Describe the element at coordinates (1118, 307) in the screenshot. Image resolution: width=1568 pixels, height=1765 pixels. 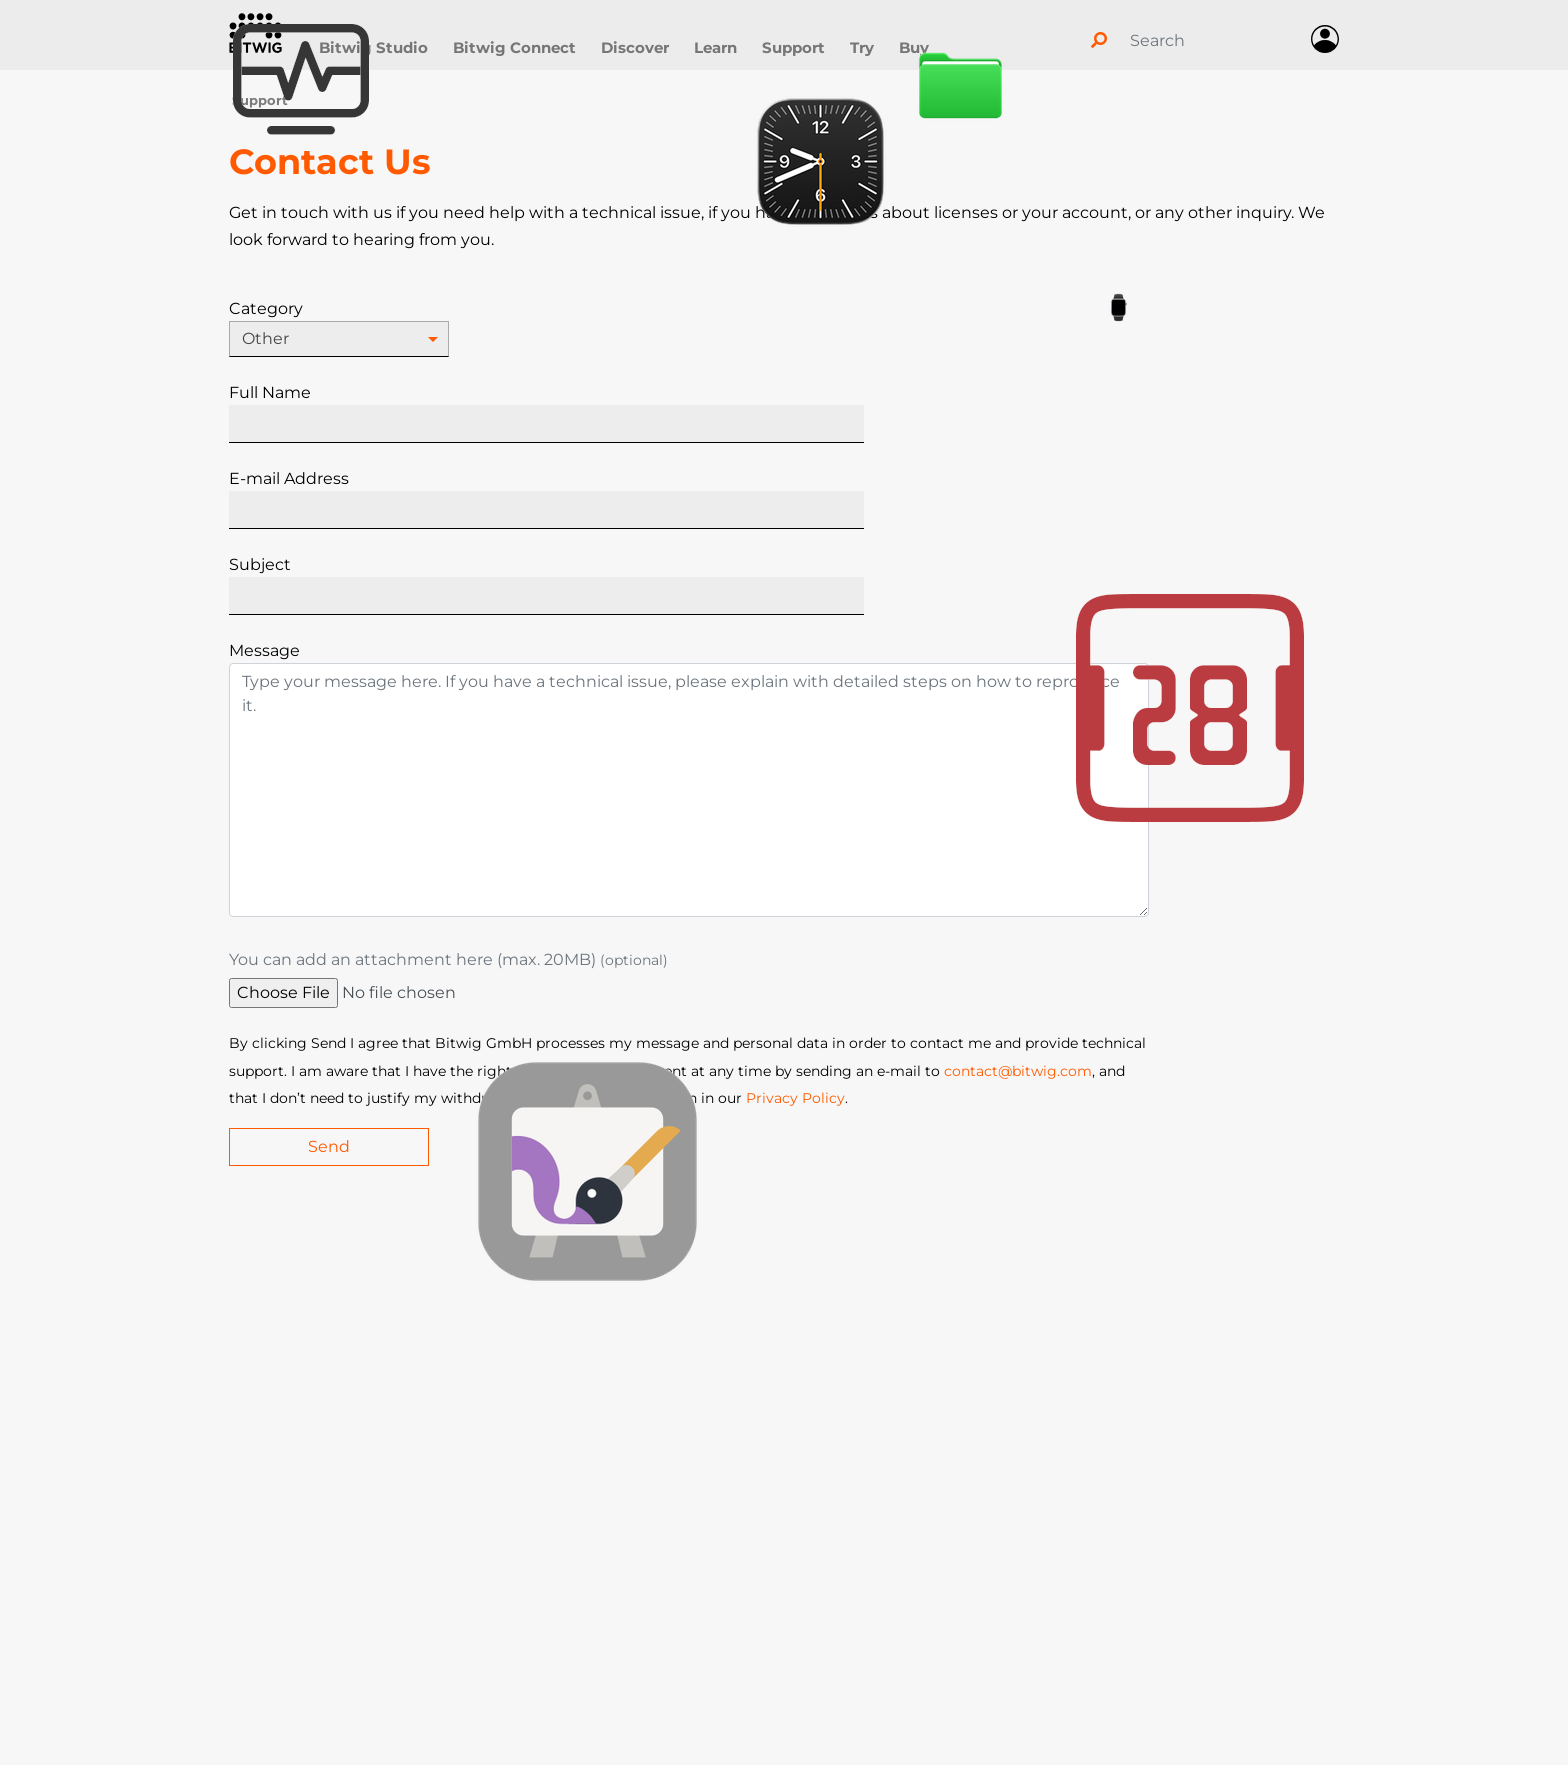
I see `manage your paired Apple Watch` at that location.